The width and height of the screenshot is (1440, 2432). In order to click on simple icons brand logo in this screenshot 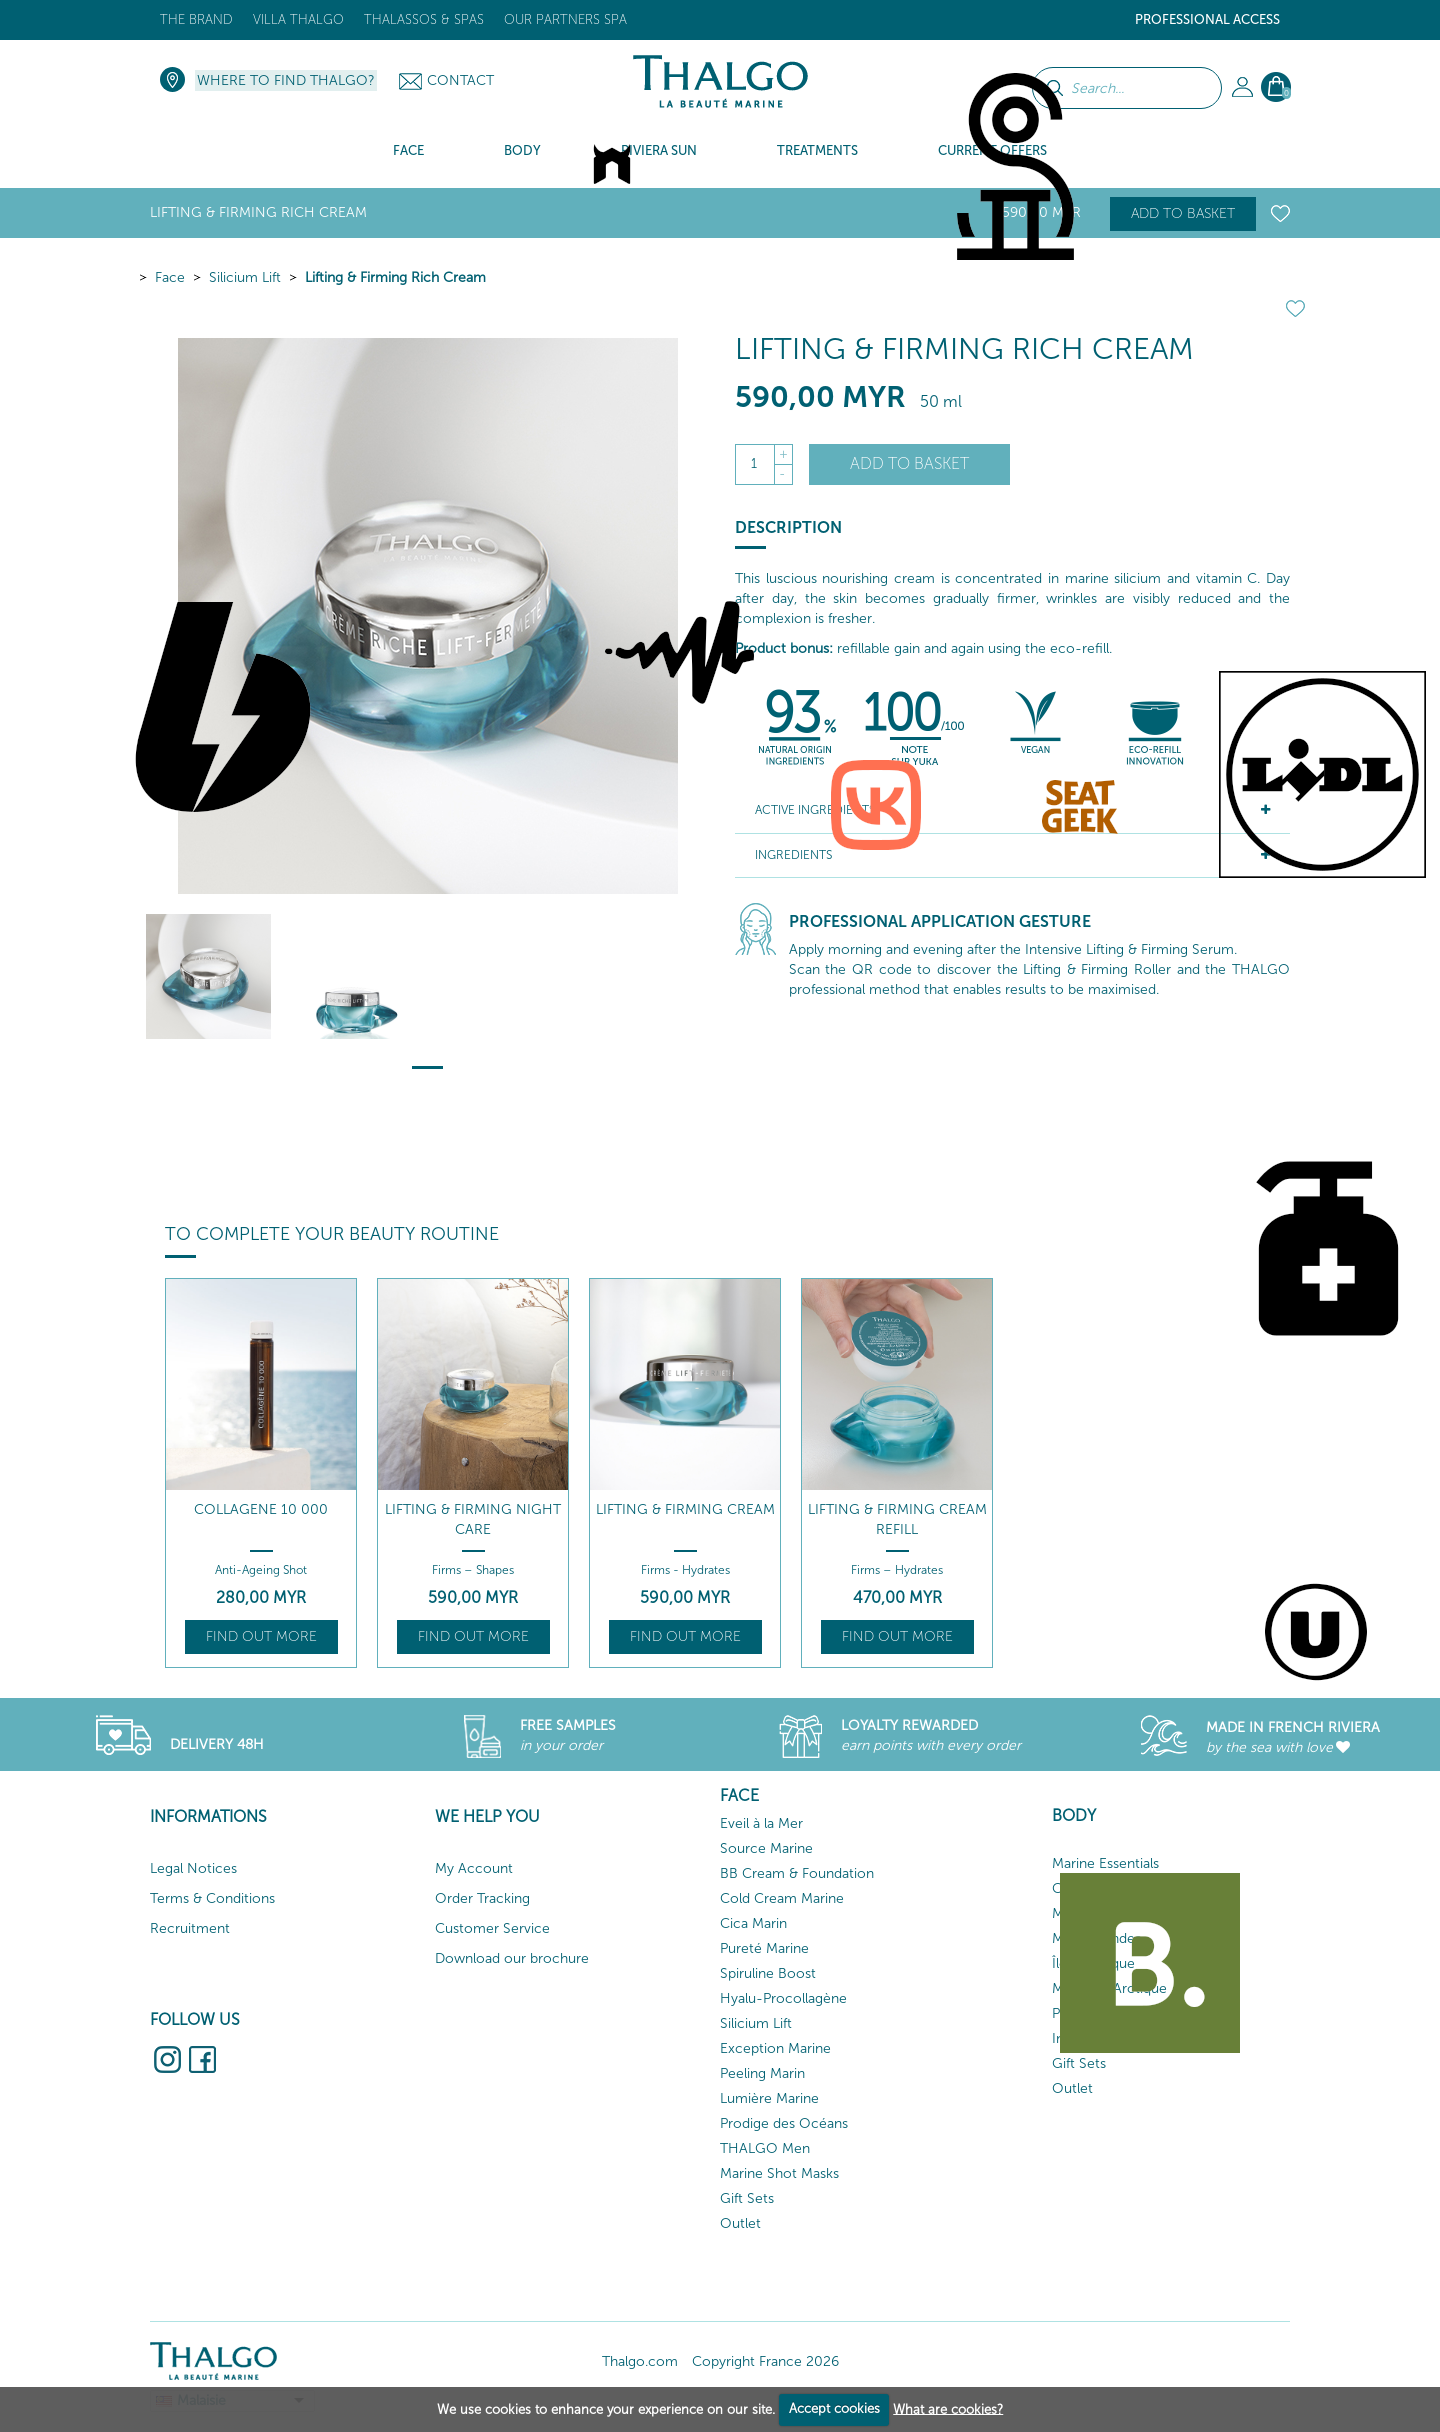, I will do `click(1015, 166)`.